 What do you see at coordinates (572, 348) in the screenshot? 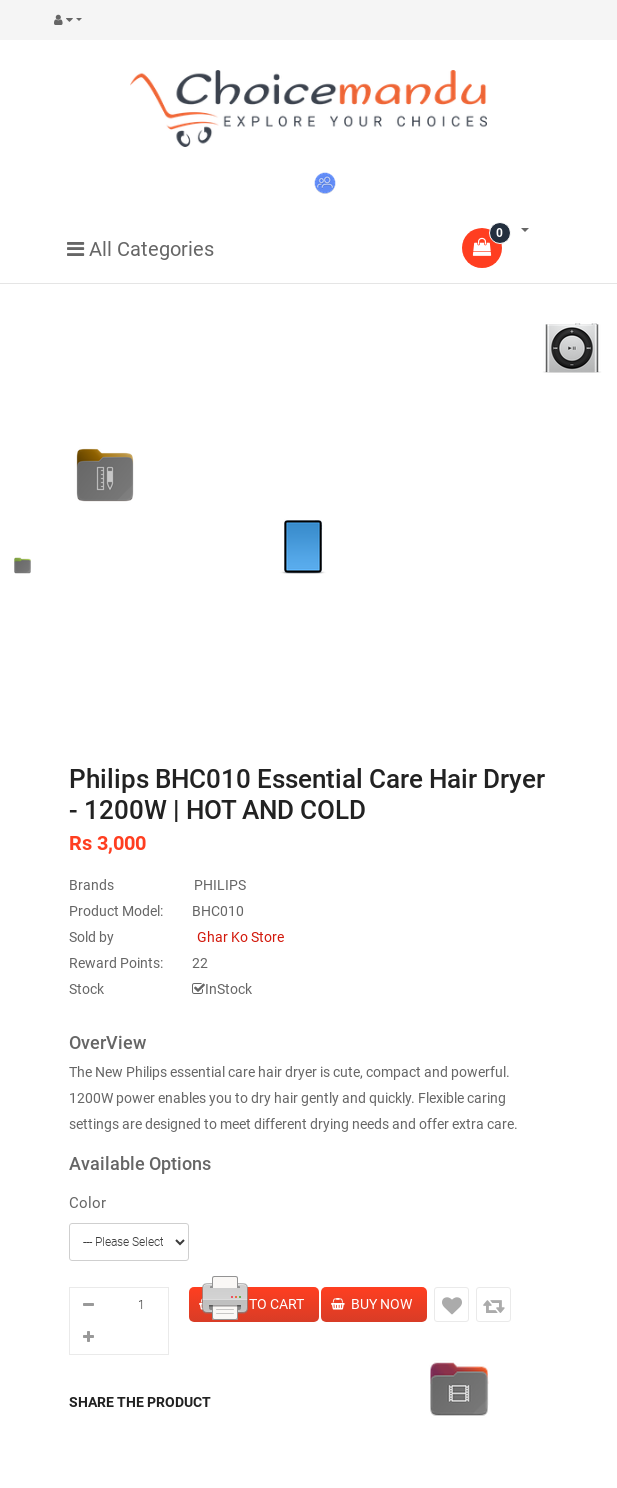
I see `iPod shuffle device connected` at bounding box center [572, 348].